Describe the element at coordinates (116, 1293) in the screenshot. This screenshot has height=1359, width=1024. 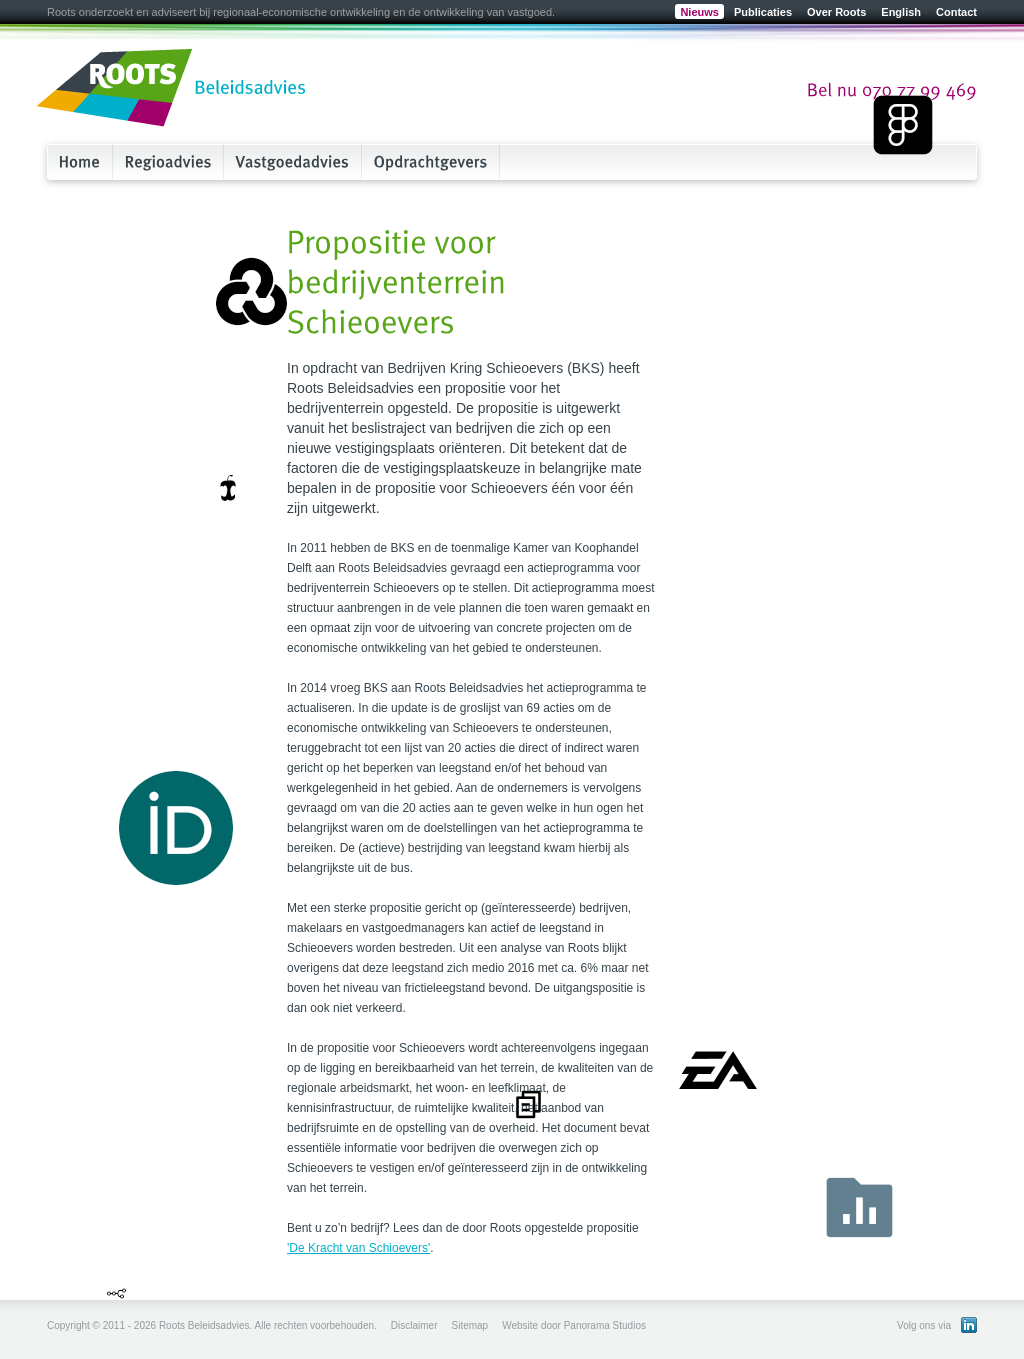
I see `open n8n workflow automation platform` at that location.